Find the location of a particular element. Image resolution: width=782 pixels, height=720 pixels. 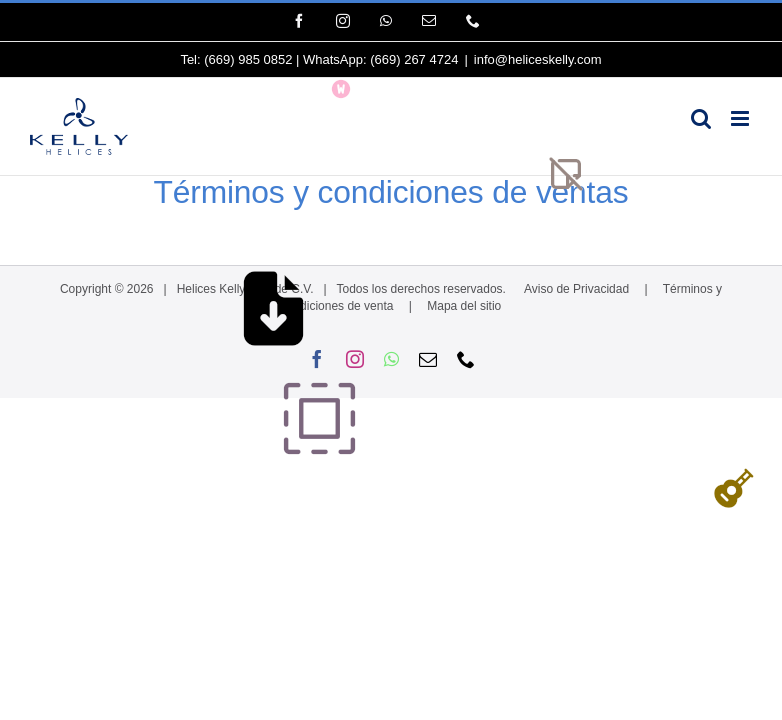

download a file is located at coordinates (273, 308).